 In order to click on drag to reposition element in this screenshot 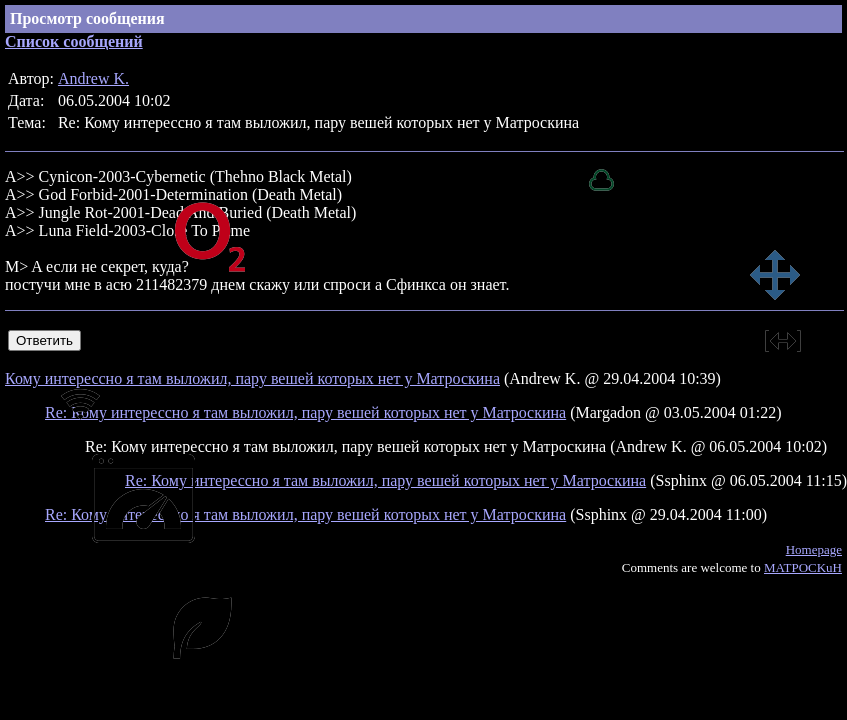, I will do `click(775, 275)`.